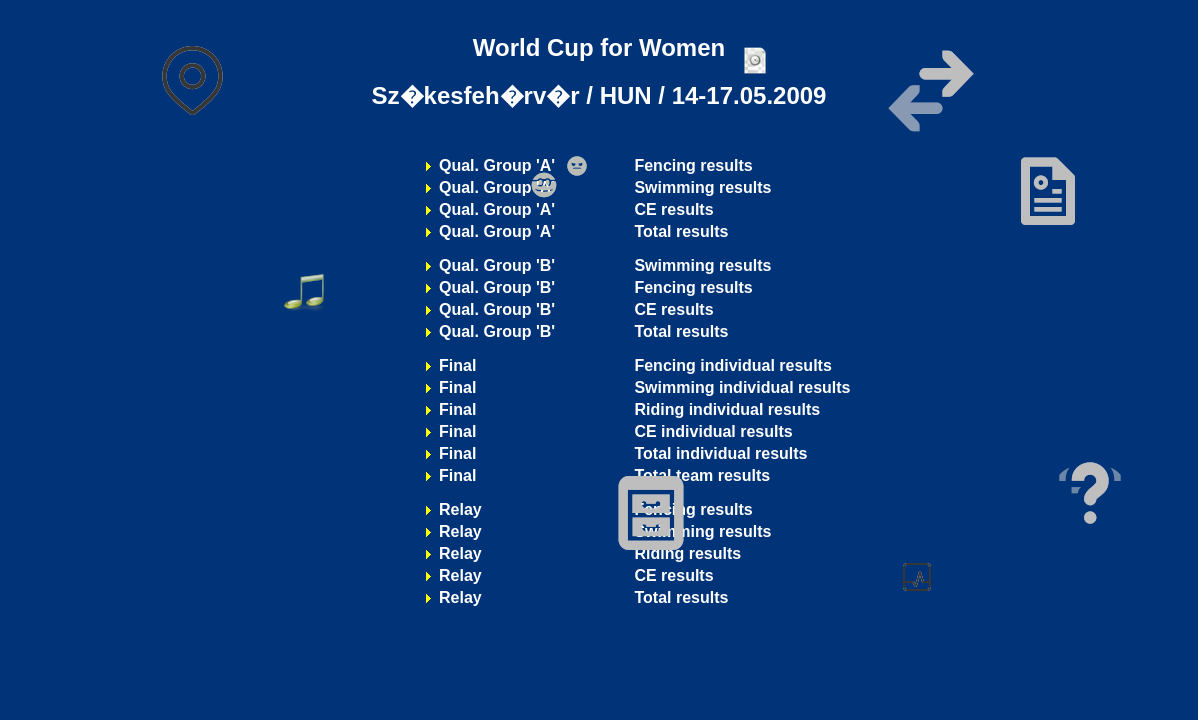  Describe the element at coordinates (917, 577) in the screenshot. I see `open system monitor or activity monitor` at that location.